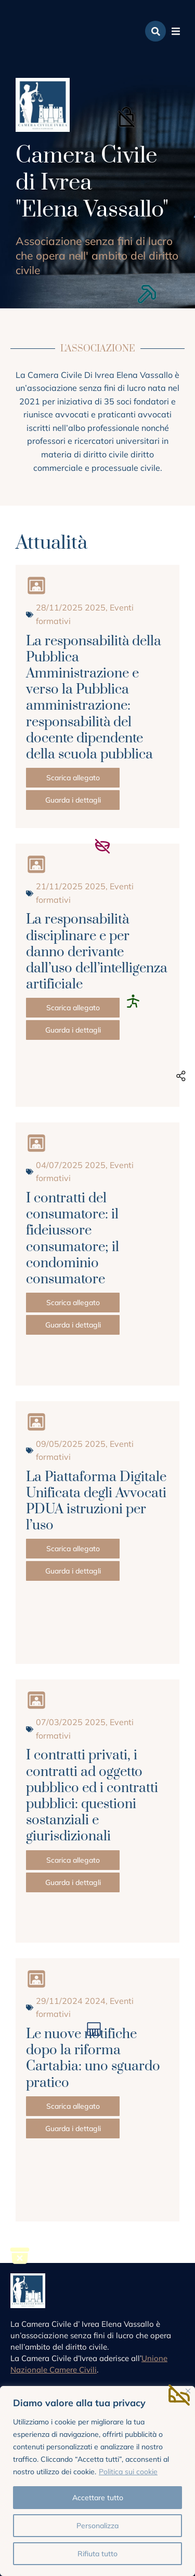 Image resolution: width=195 pixels, height=2576 pixels. I want to click on indicates an unencrypted or insecure email connection, so click(126, 117).